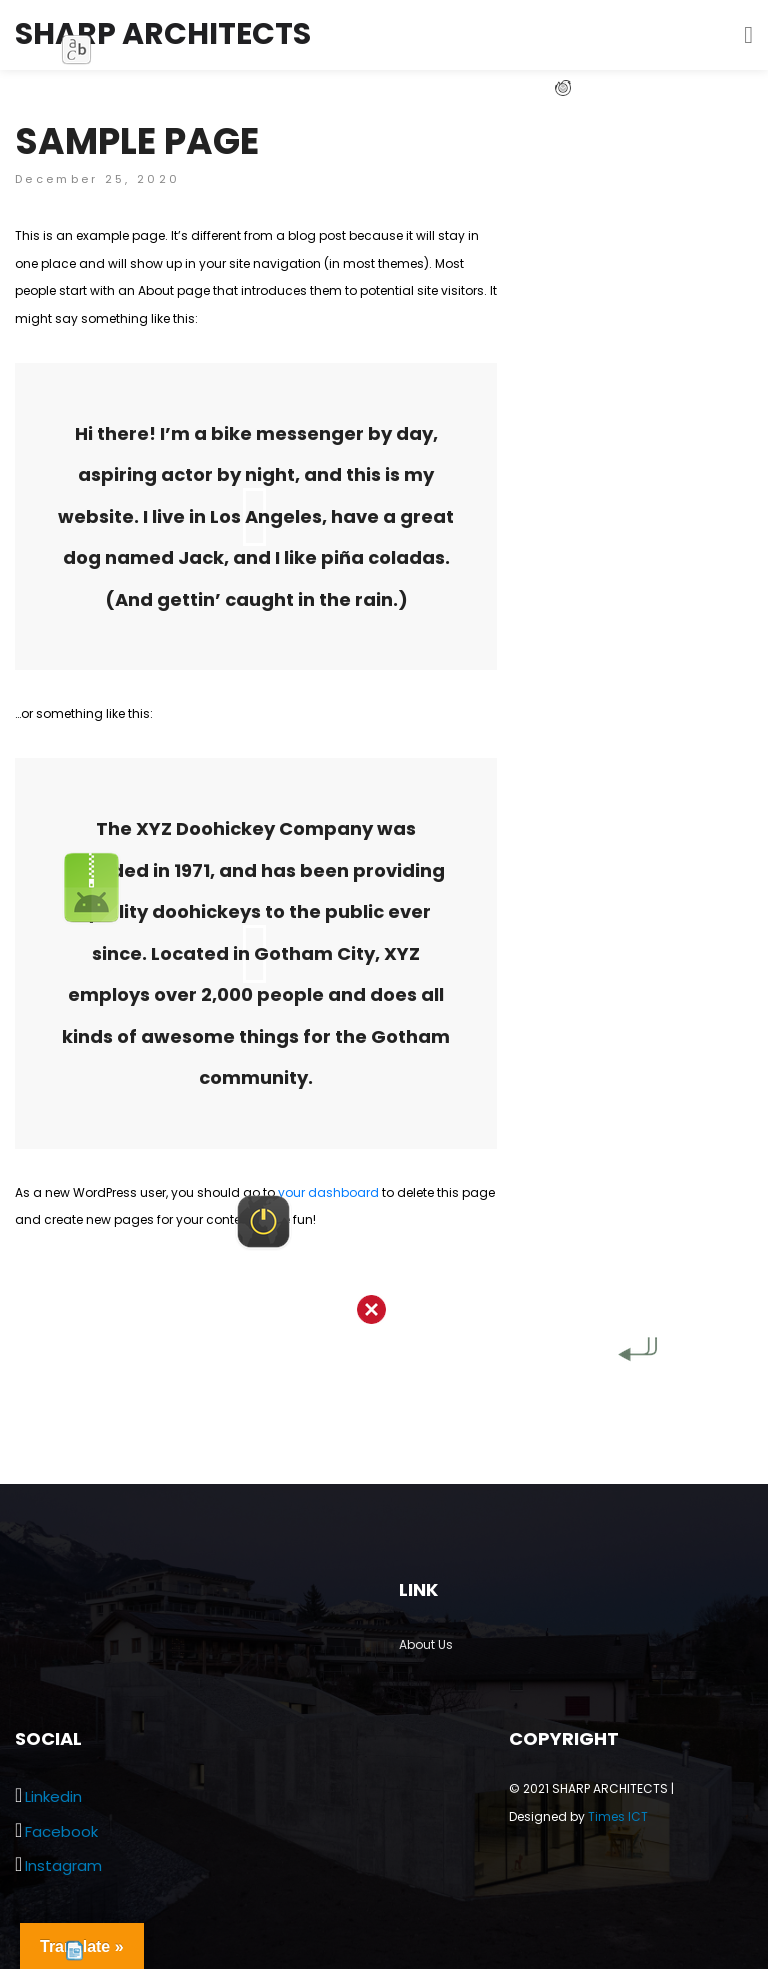 The height and width of the screenshot is (1969, 768). What do you see at coordinates (91, 887) in the screenshot?
I see `an android application package file` at bounding box center [91, 887].